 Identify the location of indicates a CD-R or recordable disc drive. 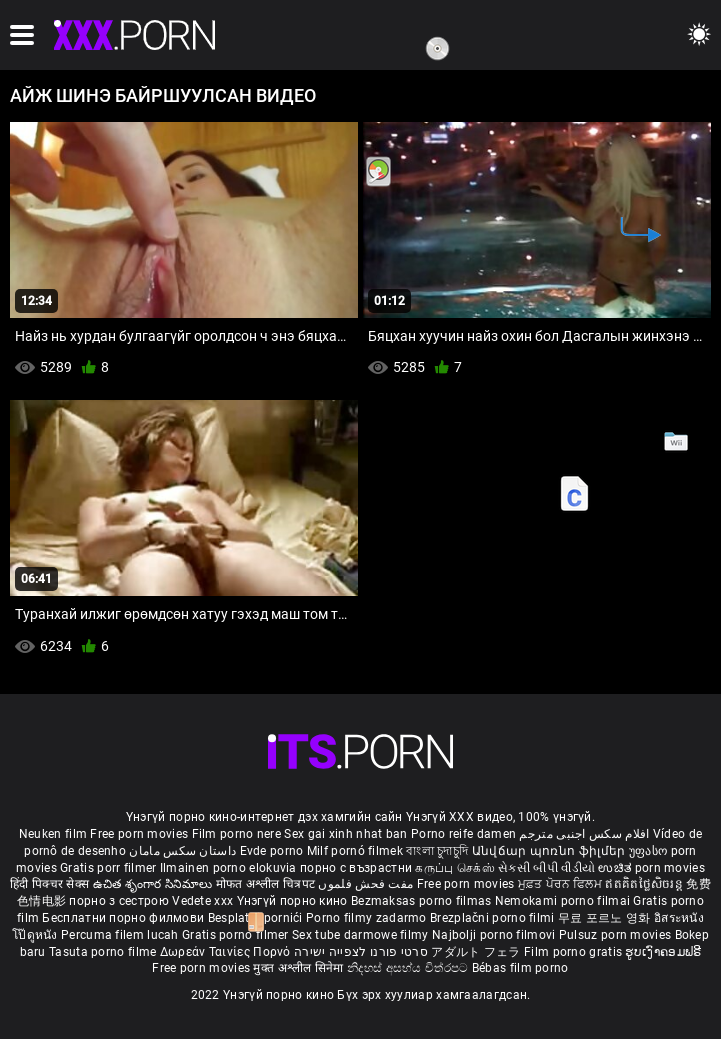
(437, 48).